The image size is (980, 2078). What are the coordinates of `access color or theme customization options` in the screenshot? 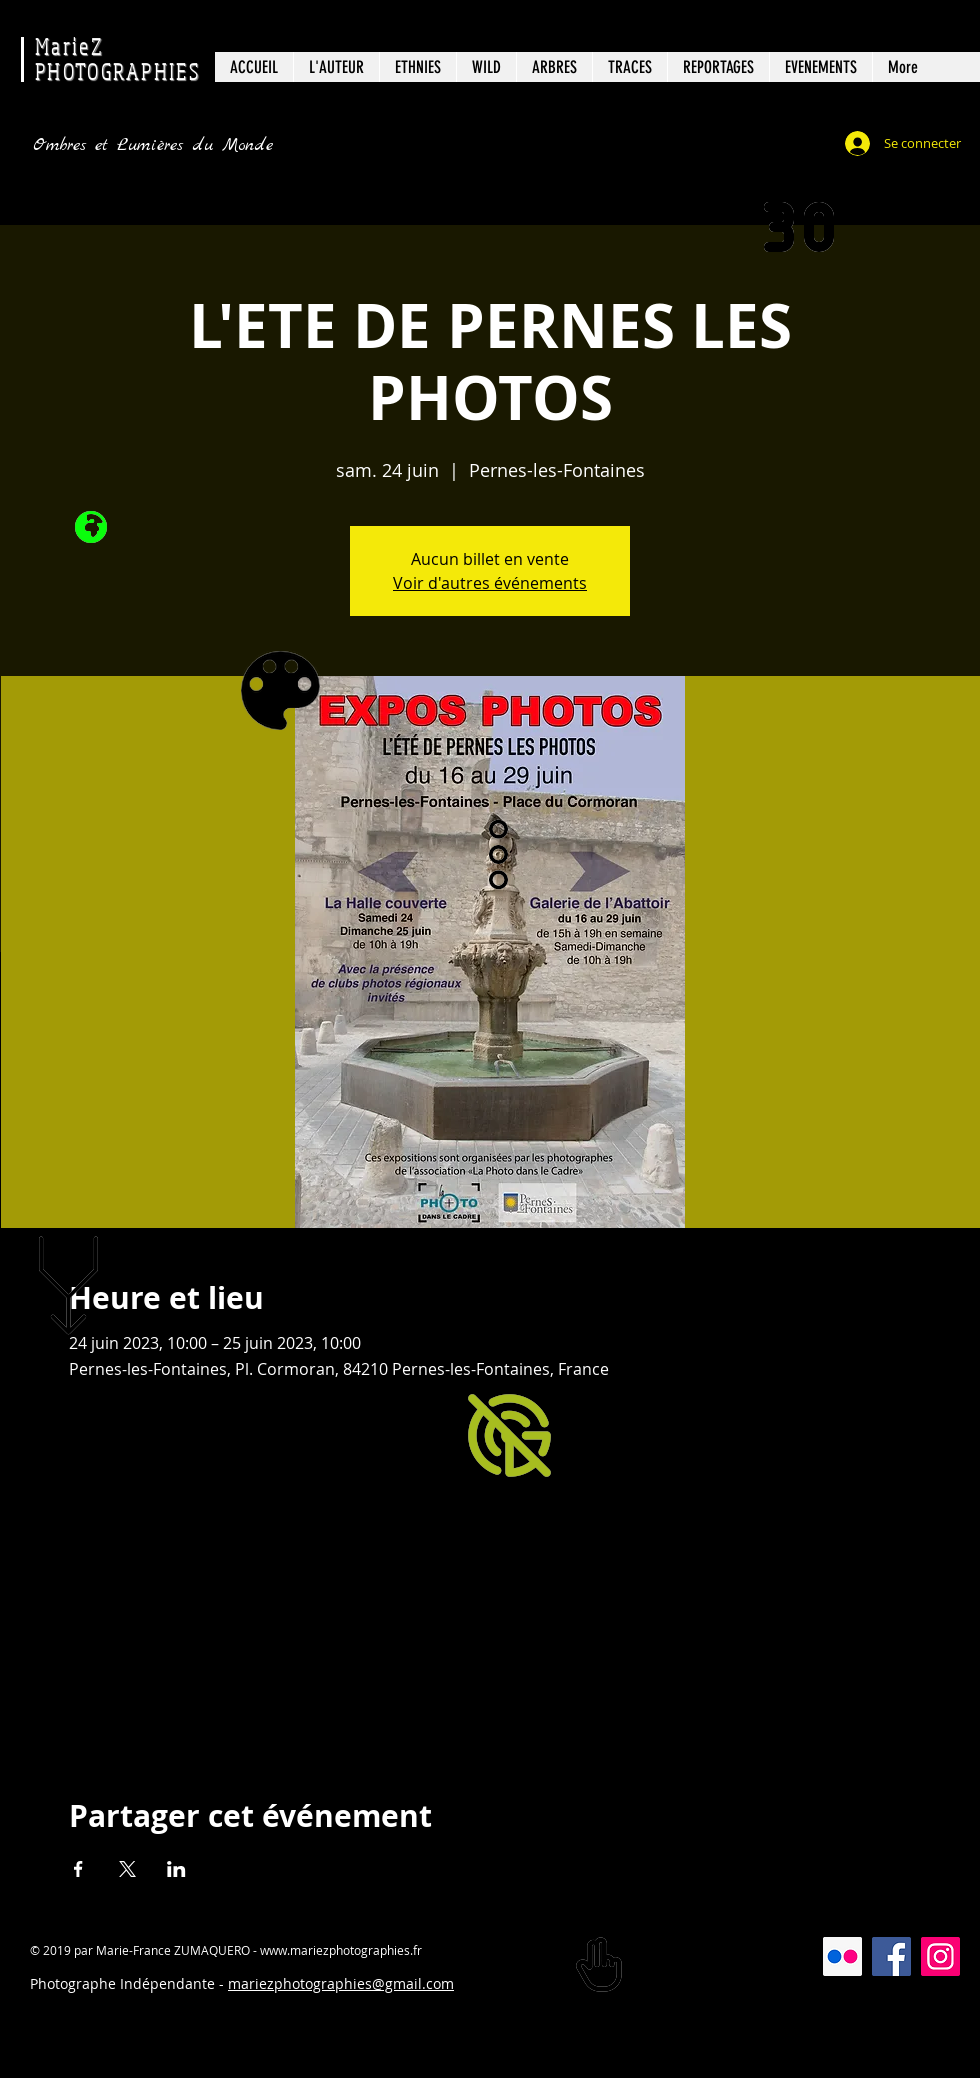 It's located at (280, 690).